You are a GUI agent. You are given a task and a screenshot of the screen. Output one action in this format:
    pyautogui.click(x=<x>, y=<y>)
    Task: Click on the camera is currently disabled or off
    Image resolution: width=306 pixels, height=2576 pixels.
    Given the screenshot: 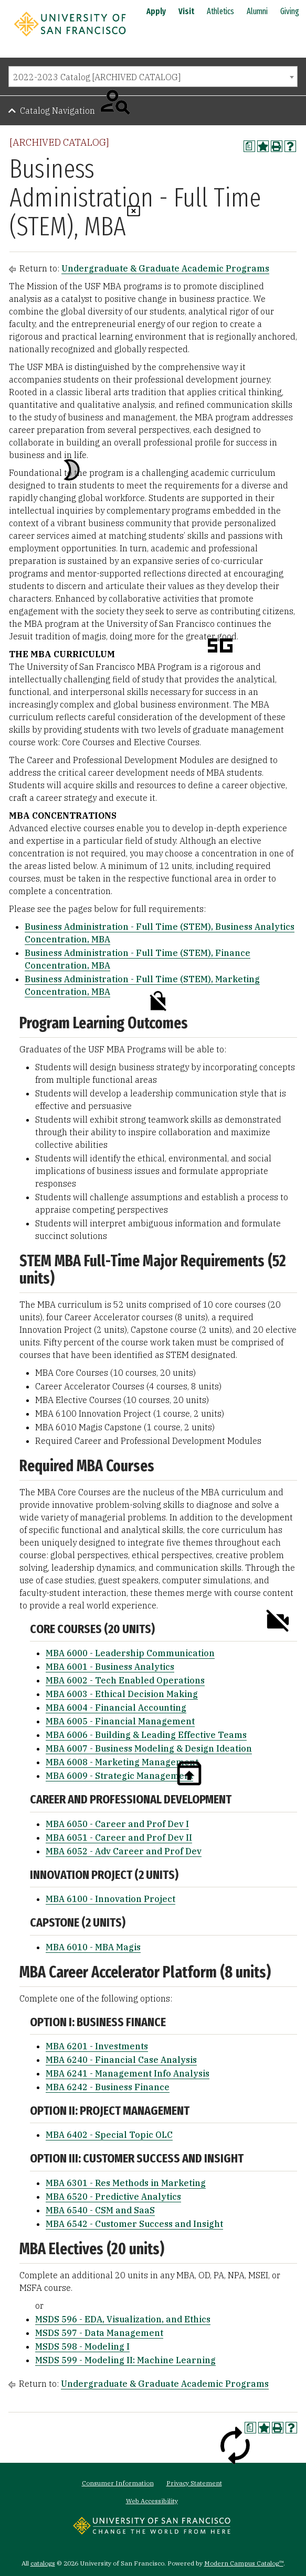 What is the action you would take?
    pyautogui.click(x=278, y=1621)
    